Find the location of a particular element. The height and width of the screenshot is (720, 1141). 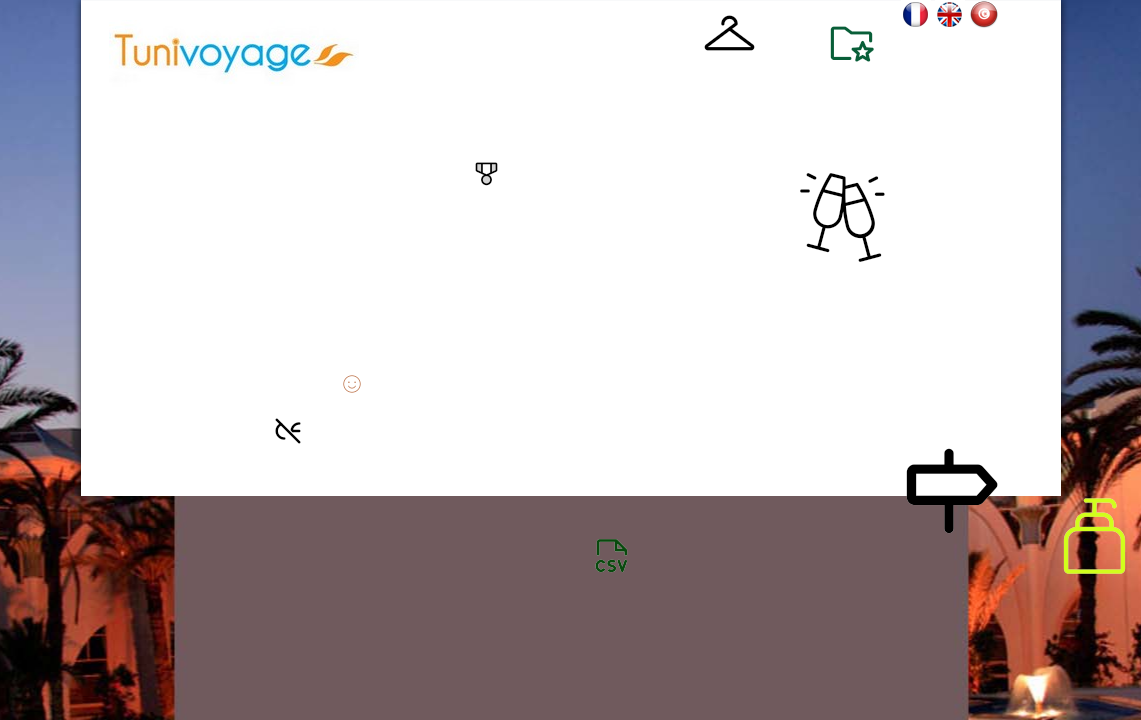

indicates CE certification is disabled or not applicable is located at coordinates (288, 431).